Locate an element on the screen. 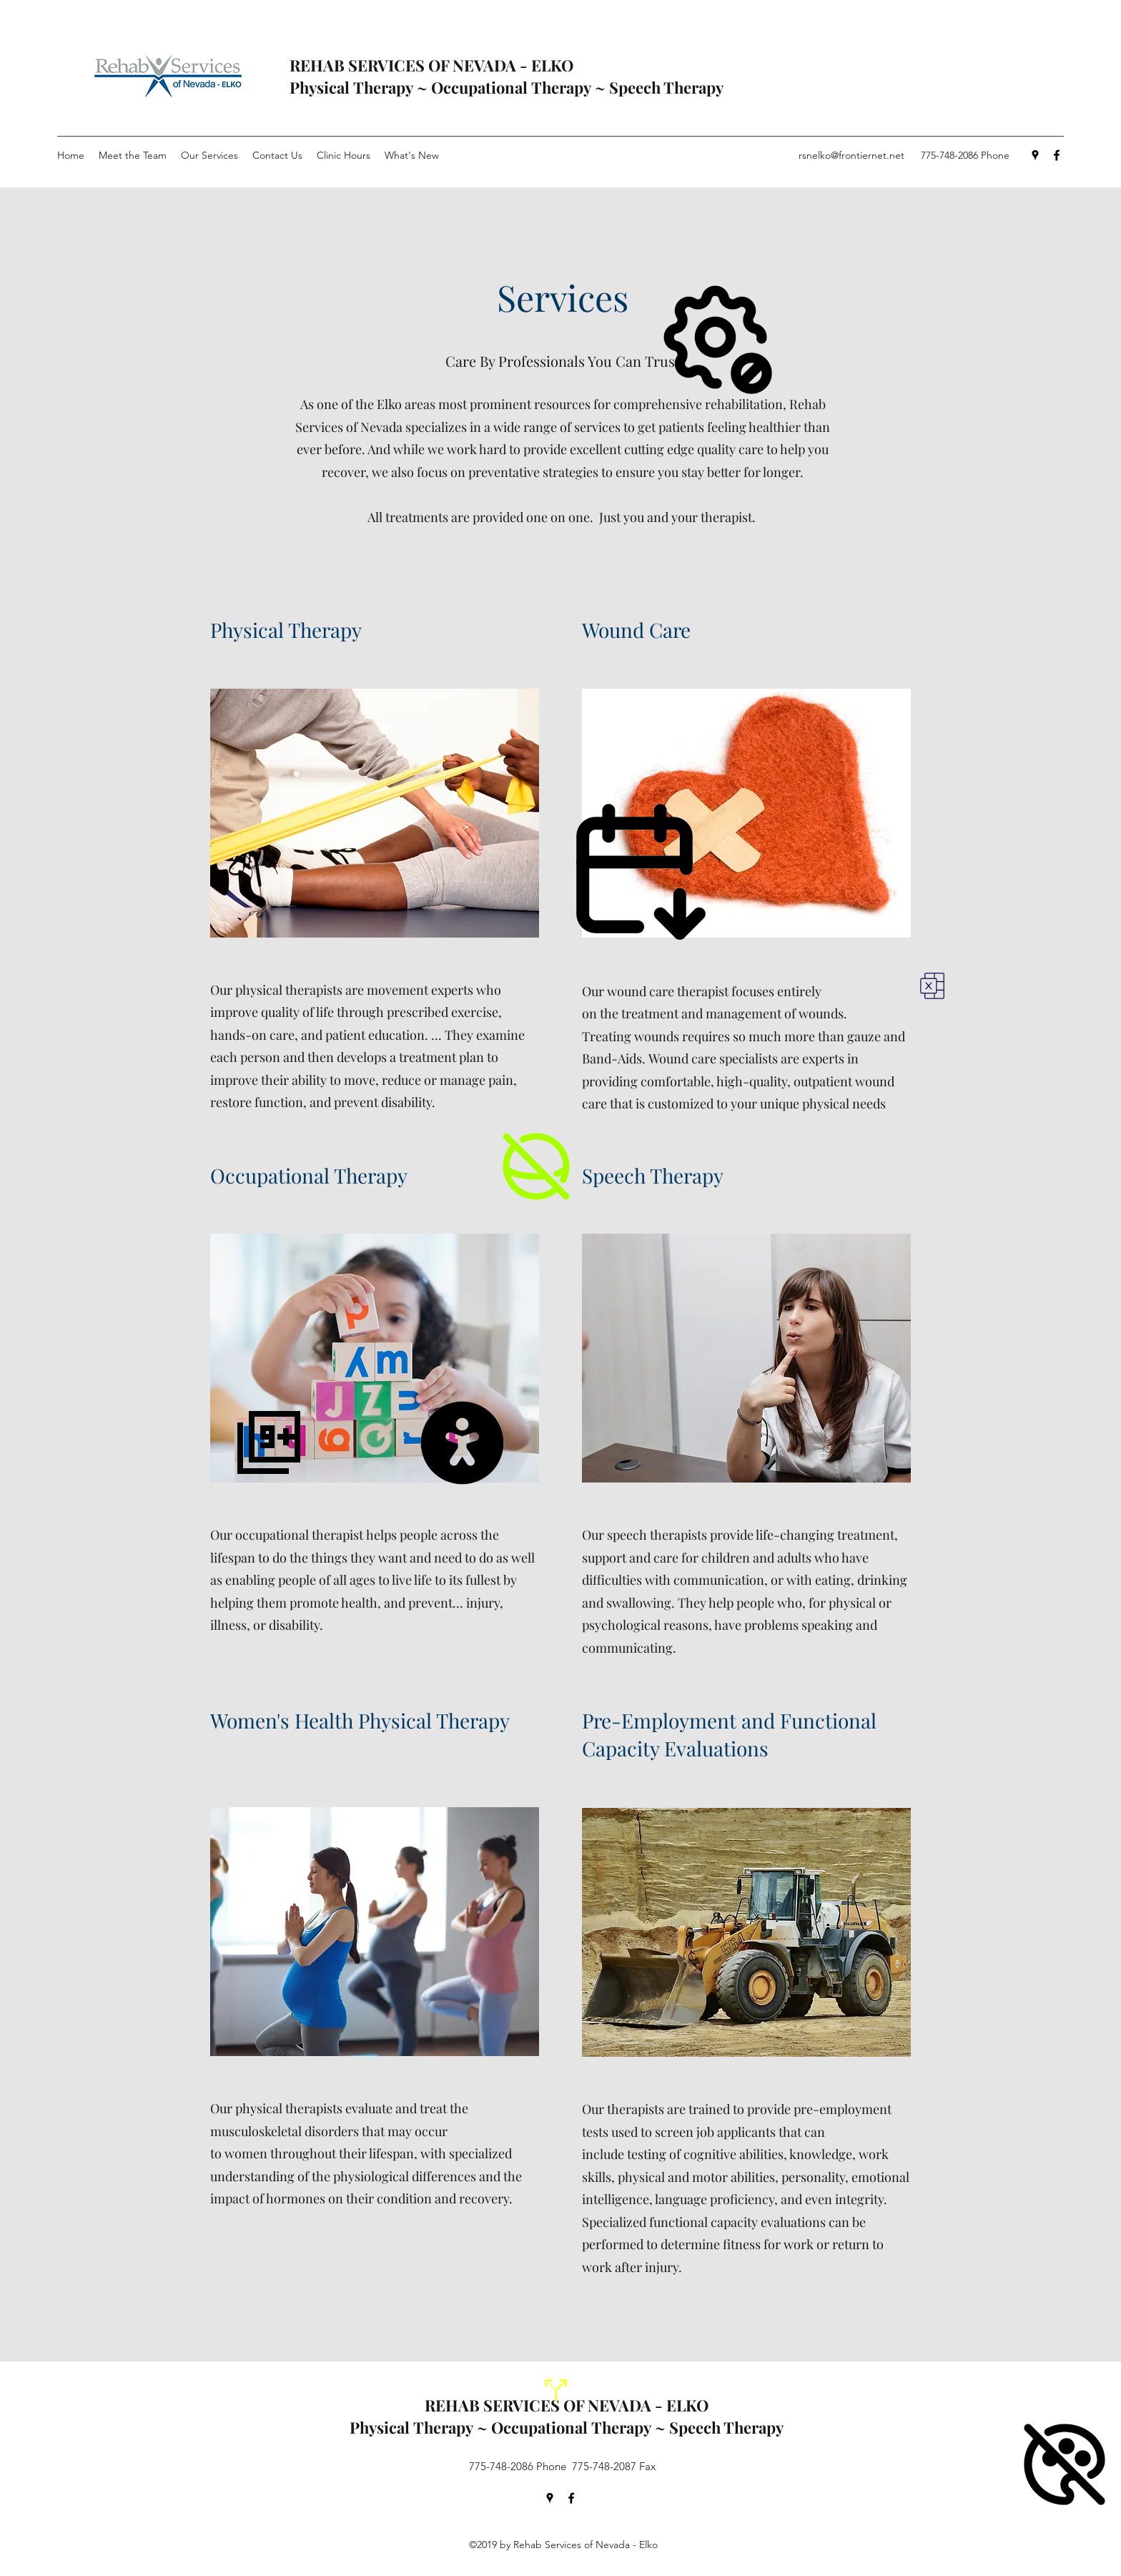 This screenshot has height=2576, width=1121. disable 3D or spherical view mode is located at coordinates (536, 1166).